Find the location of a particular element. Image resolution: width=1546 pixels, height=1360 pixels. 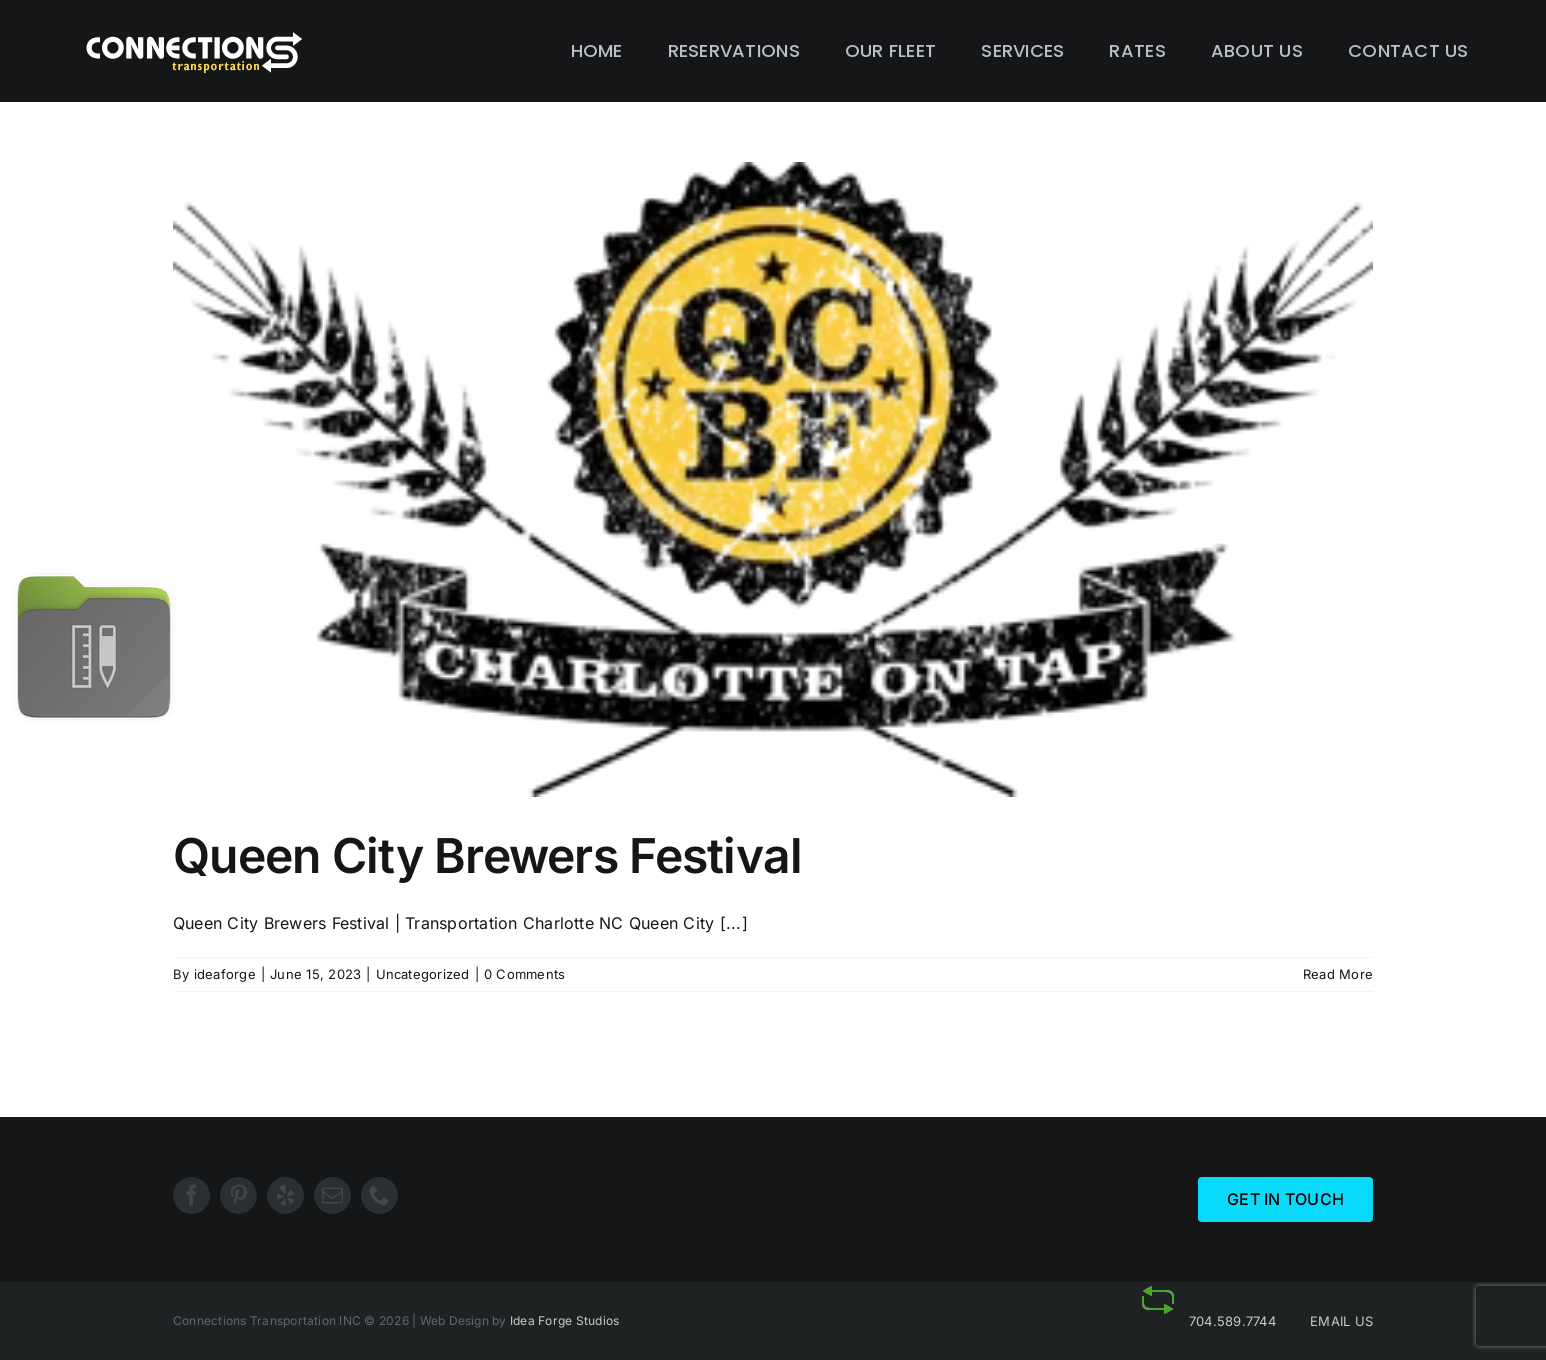

open templates folder is located at coordinates (94, 647).